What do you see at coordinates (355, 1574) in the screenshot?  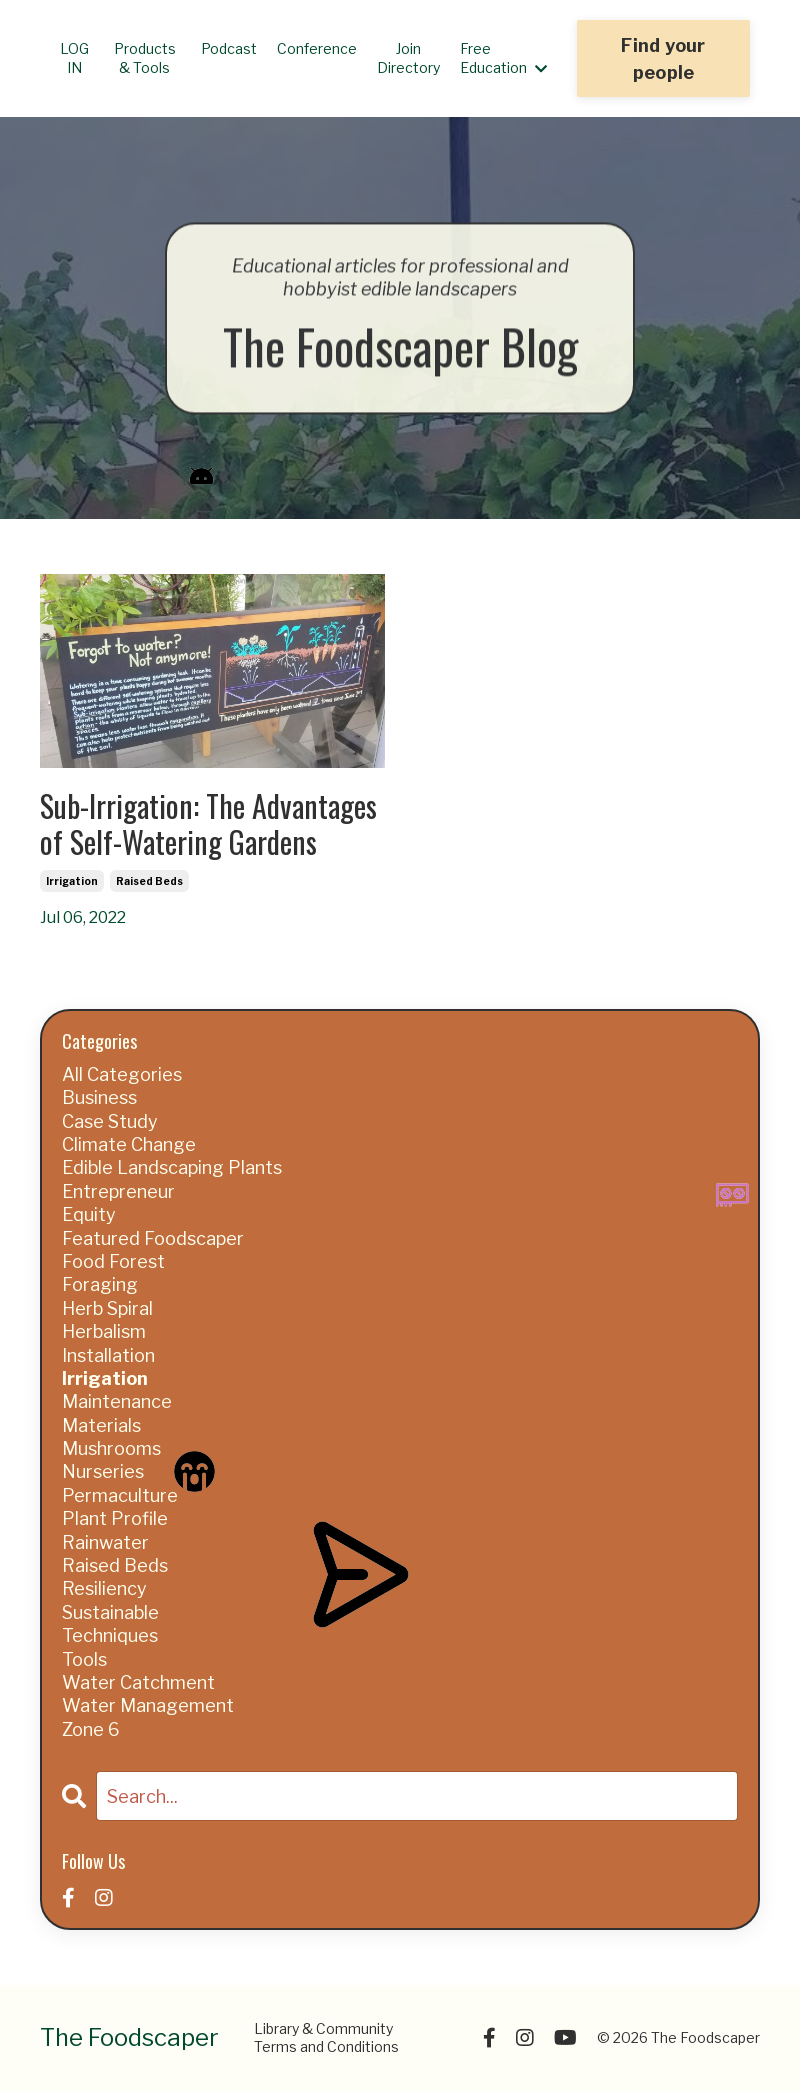 I see `send a message` at bounding box center [355, 1574].